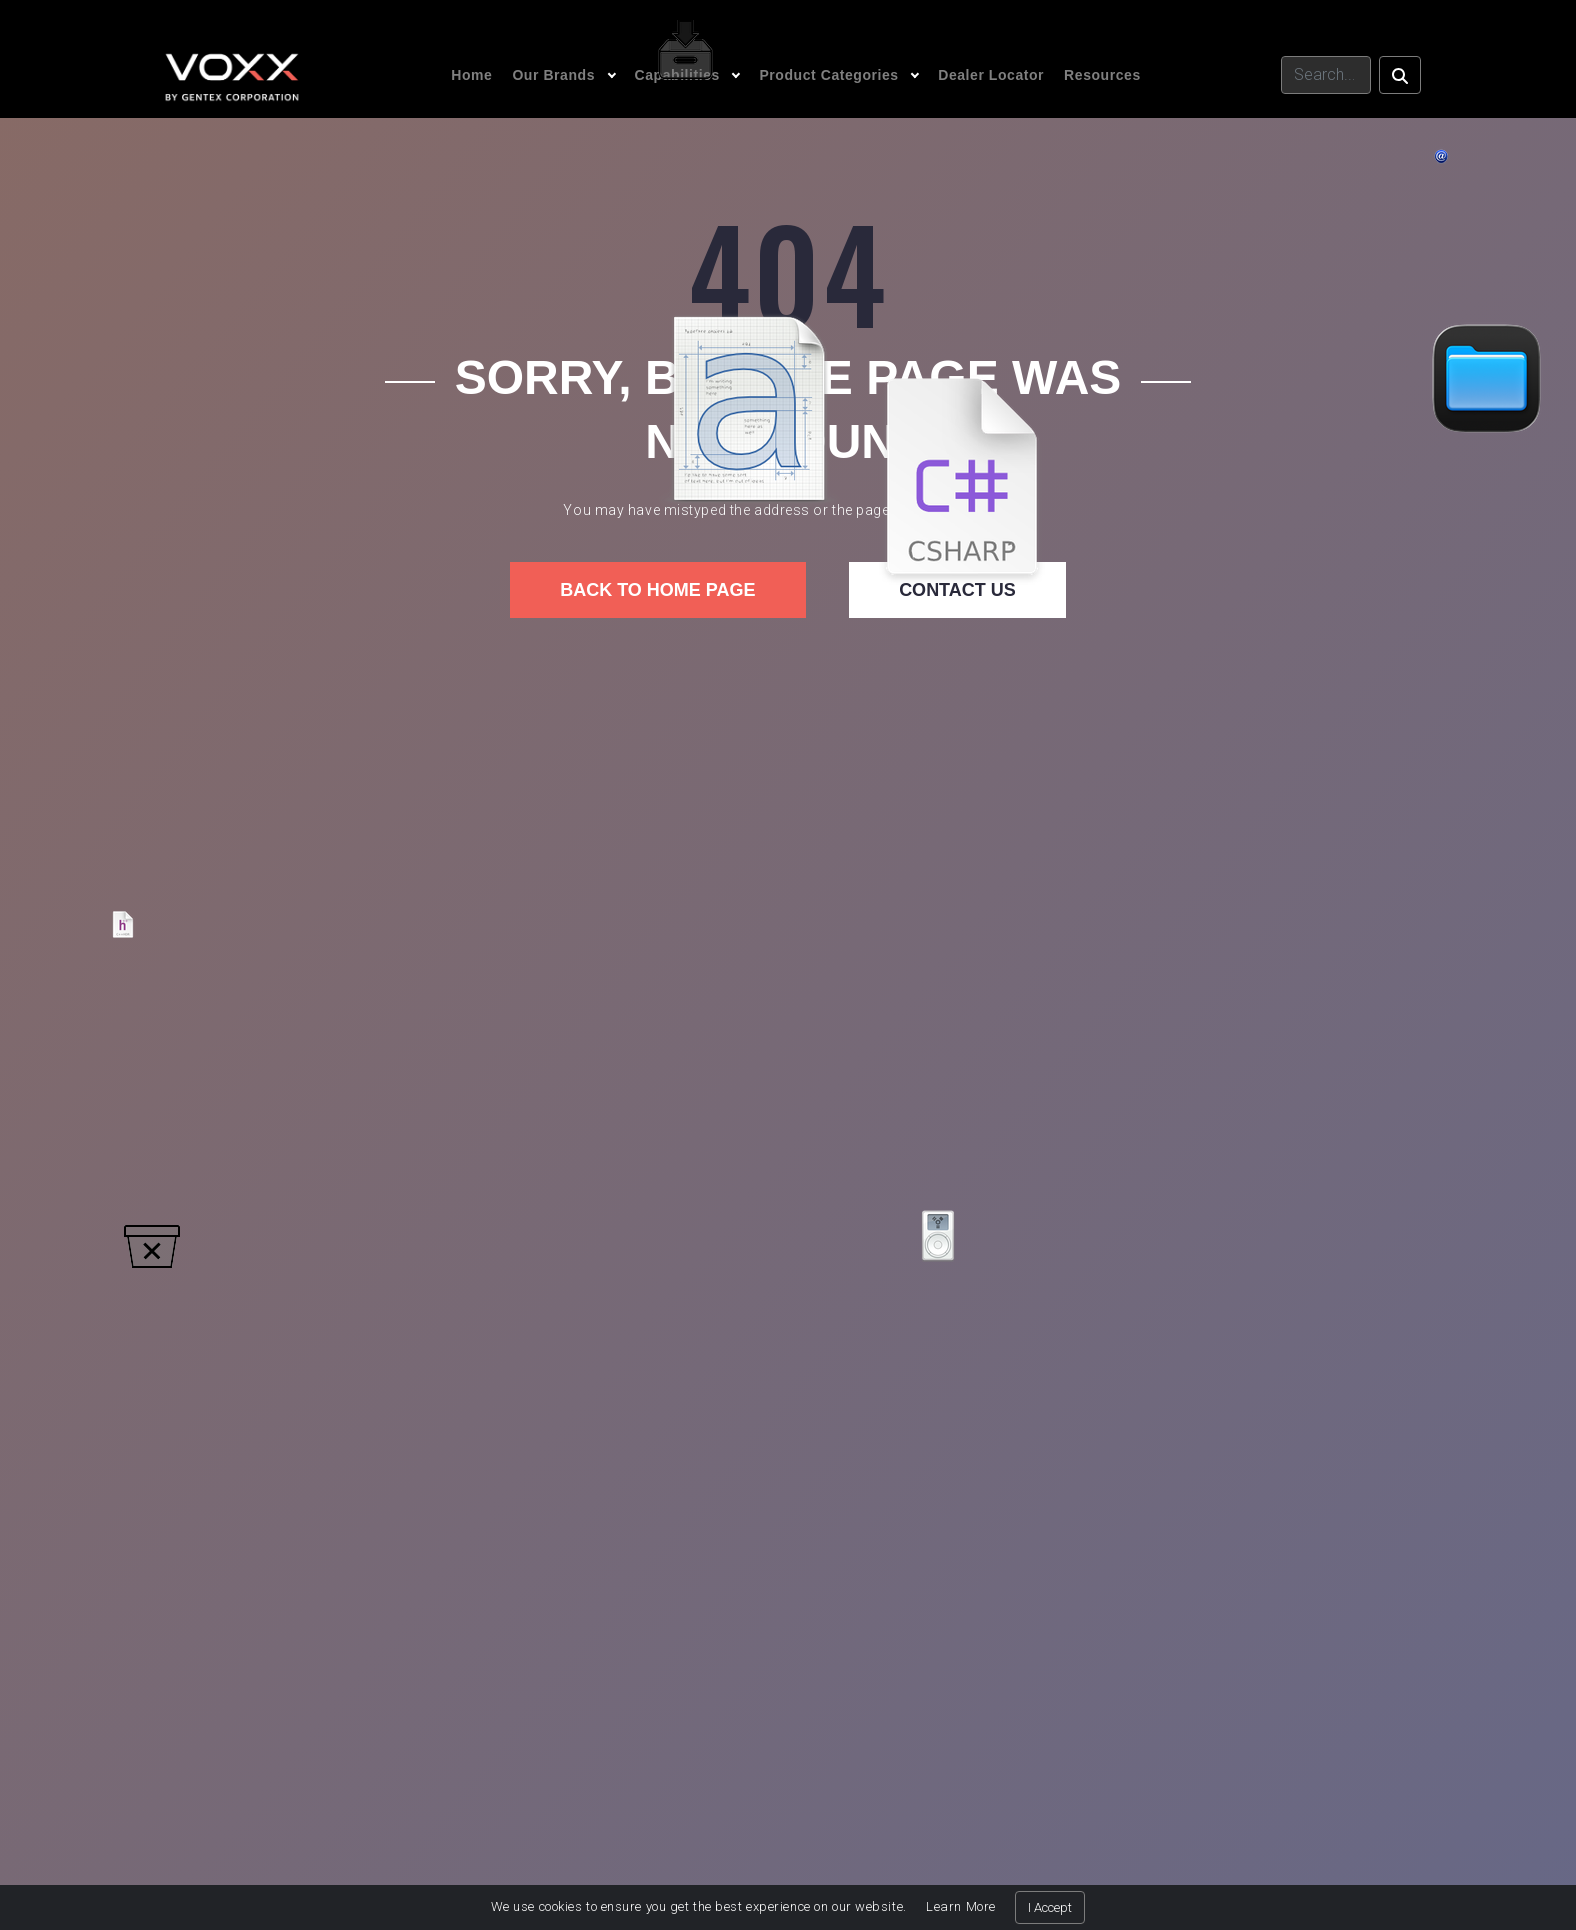 The image size is (1576, 1930). I want to click on a font file type indicator, so click(752, 408).